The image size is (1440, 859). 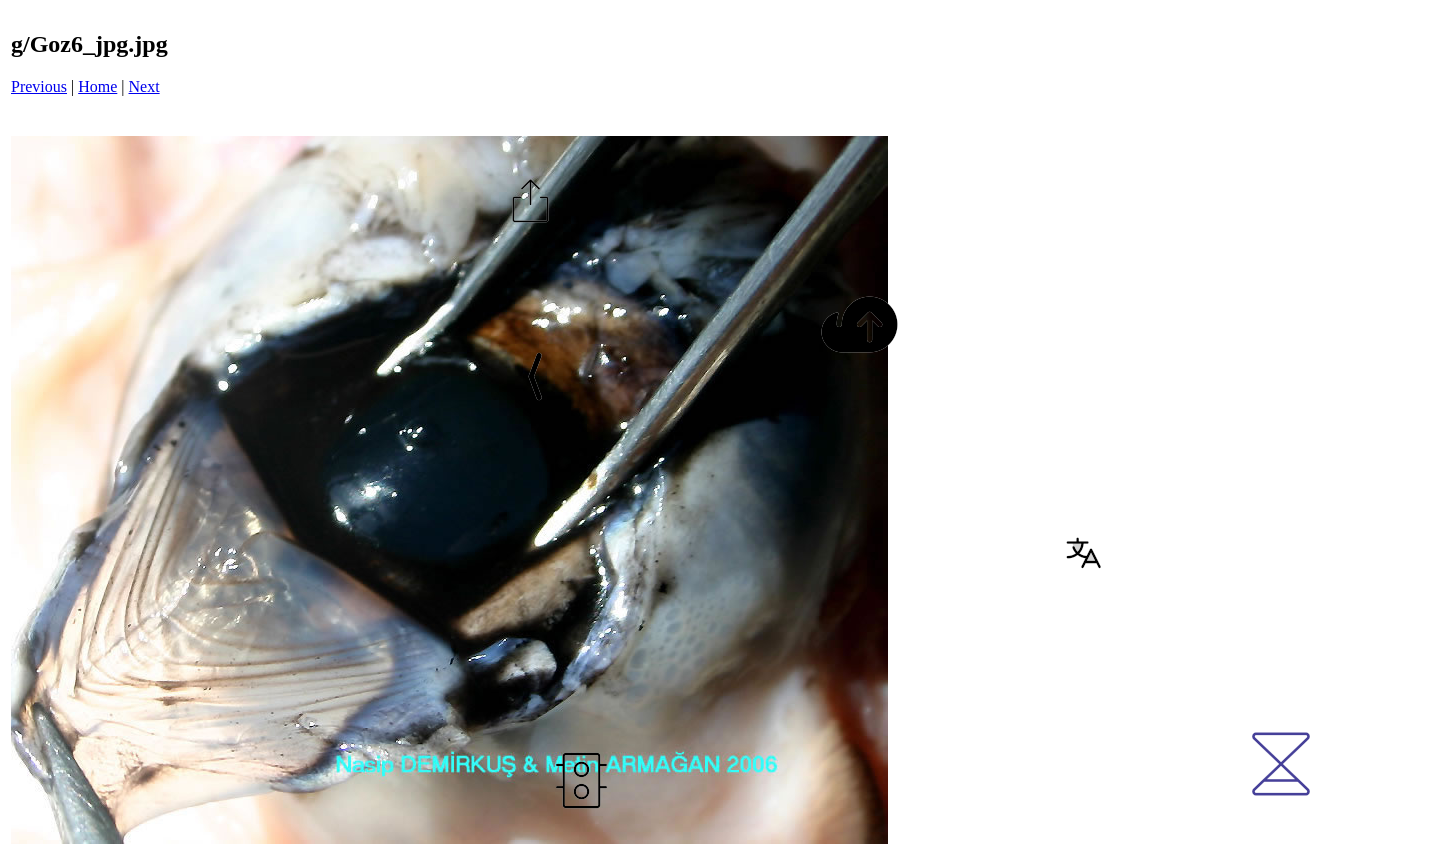 What do you see at coordinates (530, 202) in the screenshot?
I see `export or share content to another app` at bounding box center [530, 202].